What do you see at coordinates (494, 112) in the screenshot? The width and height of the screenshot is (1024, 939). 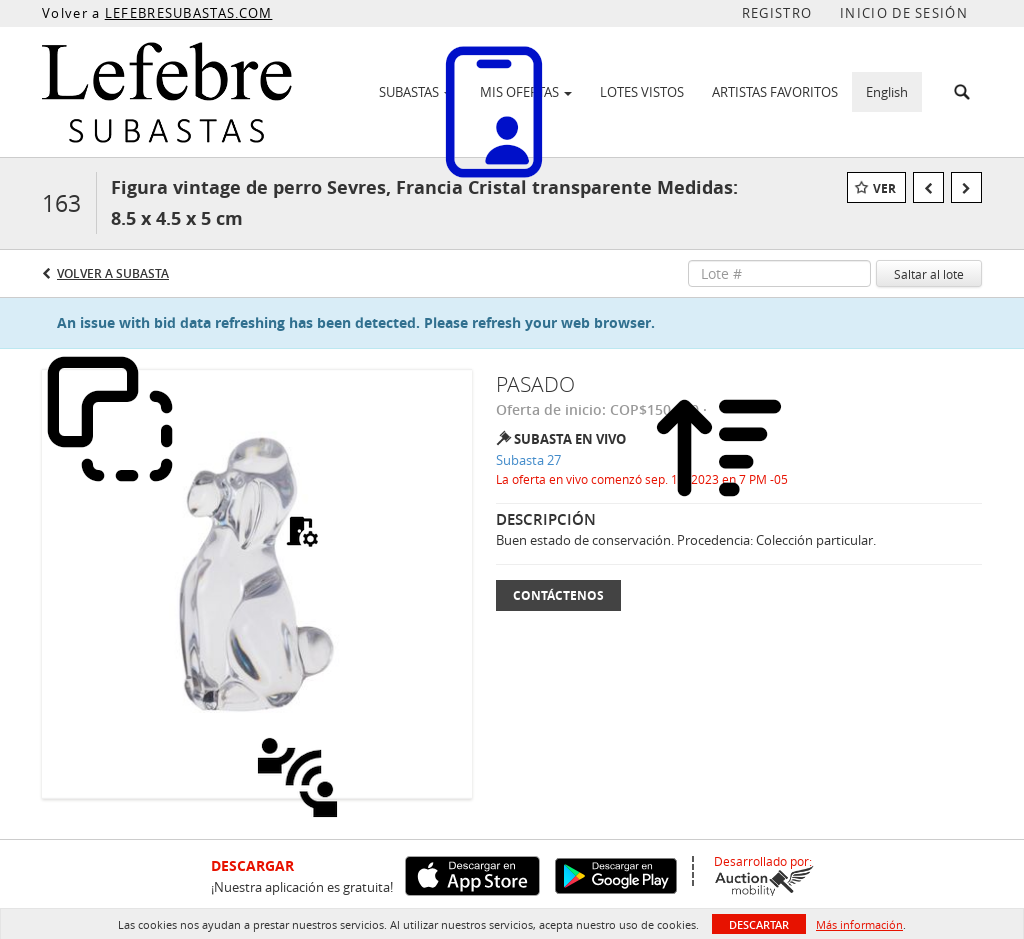 I see `view your profile or identity information` at bounding box center [494, 112].